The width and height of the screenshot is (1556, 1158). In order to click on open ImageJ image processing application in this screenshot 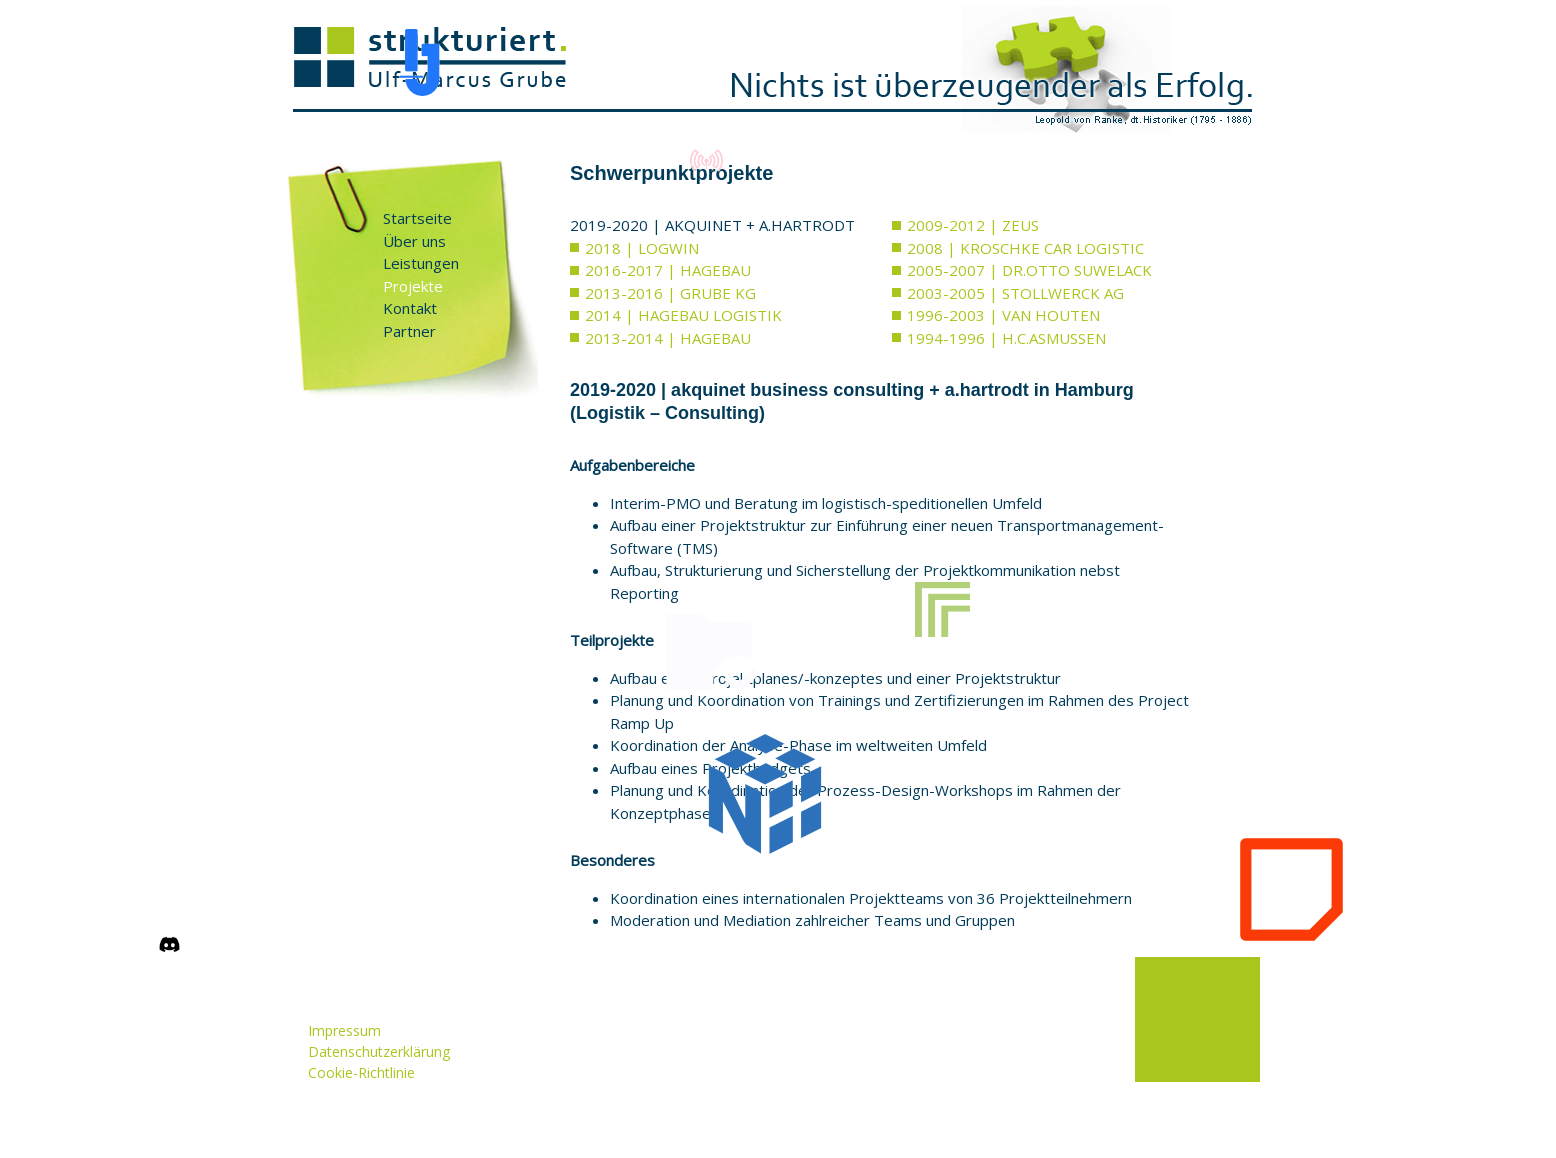, I will do `click(419, 62)`.